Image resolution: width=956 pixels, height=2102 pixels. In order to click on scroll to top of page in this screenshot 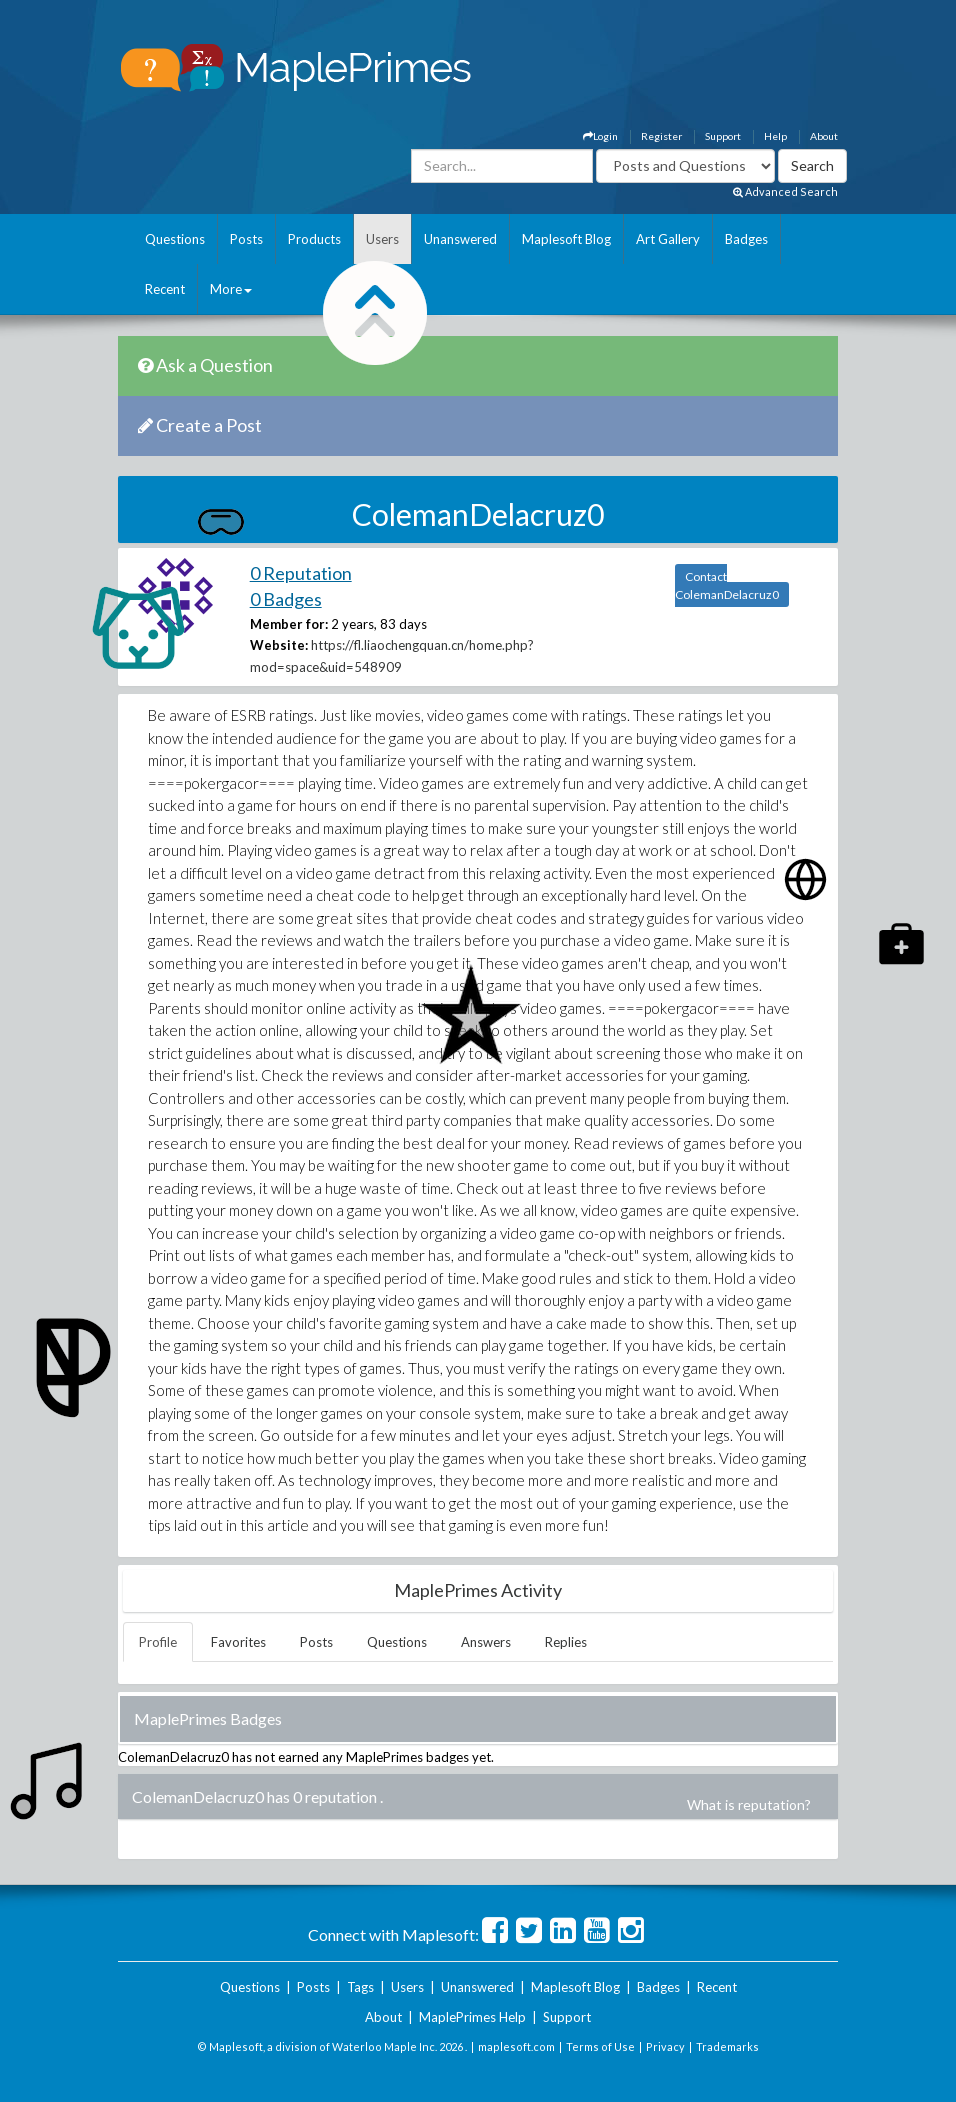, I will do `click(375, 313)`.